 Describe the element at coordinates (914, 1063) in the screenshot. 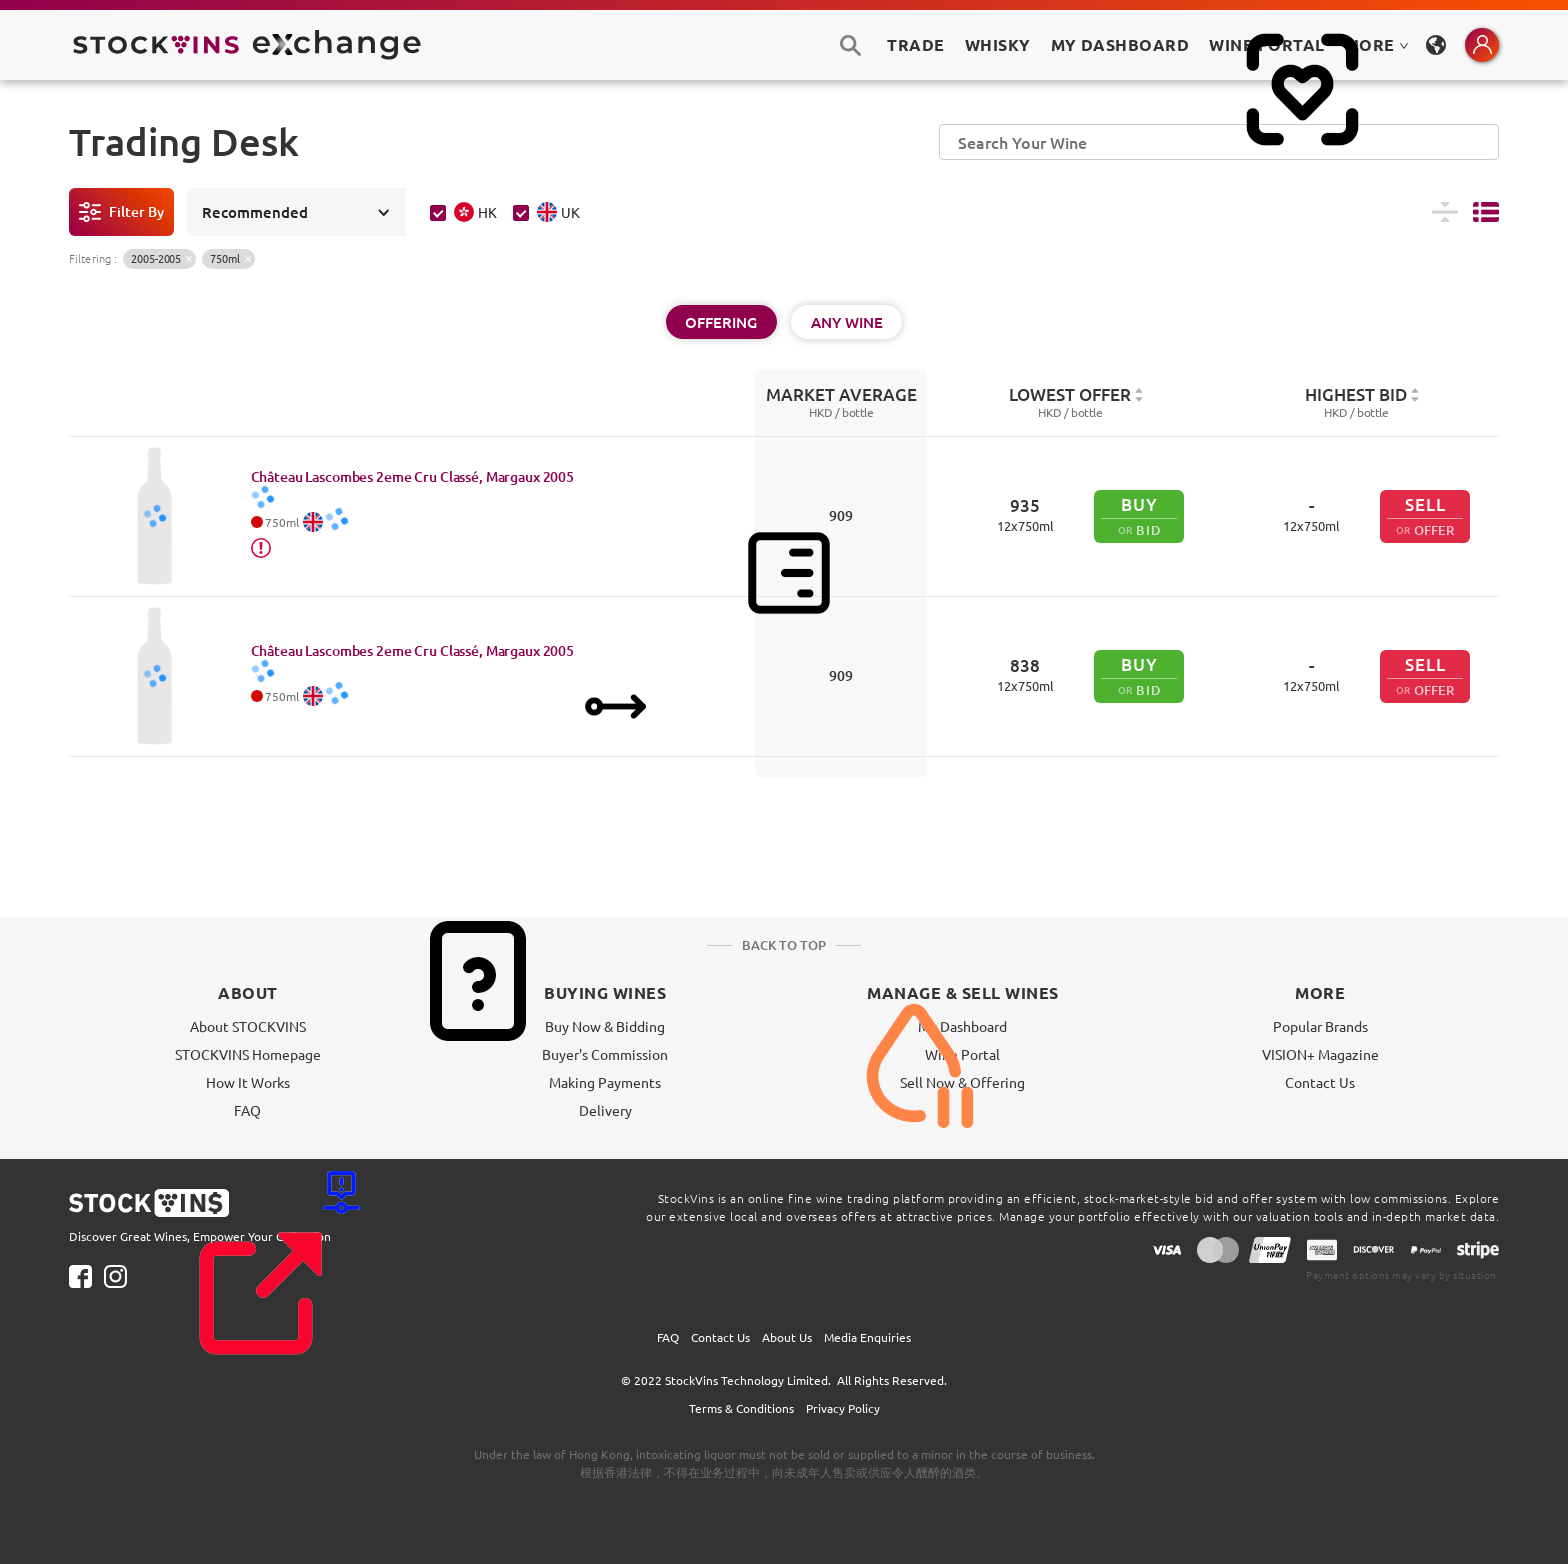

I see `pause water or liquid dispensing` at that location.